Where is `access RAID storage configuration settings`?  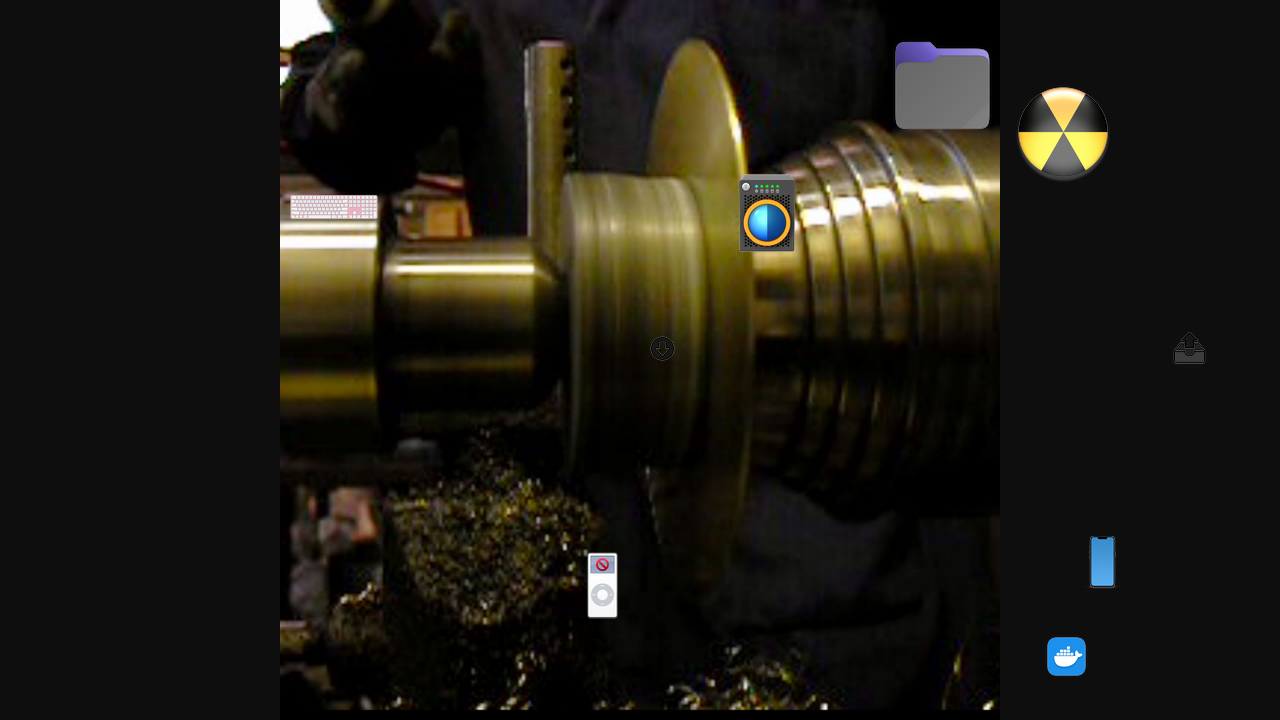
access RAID storage configuration settings is located at coordinates (767, 213).